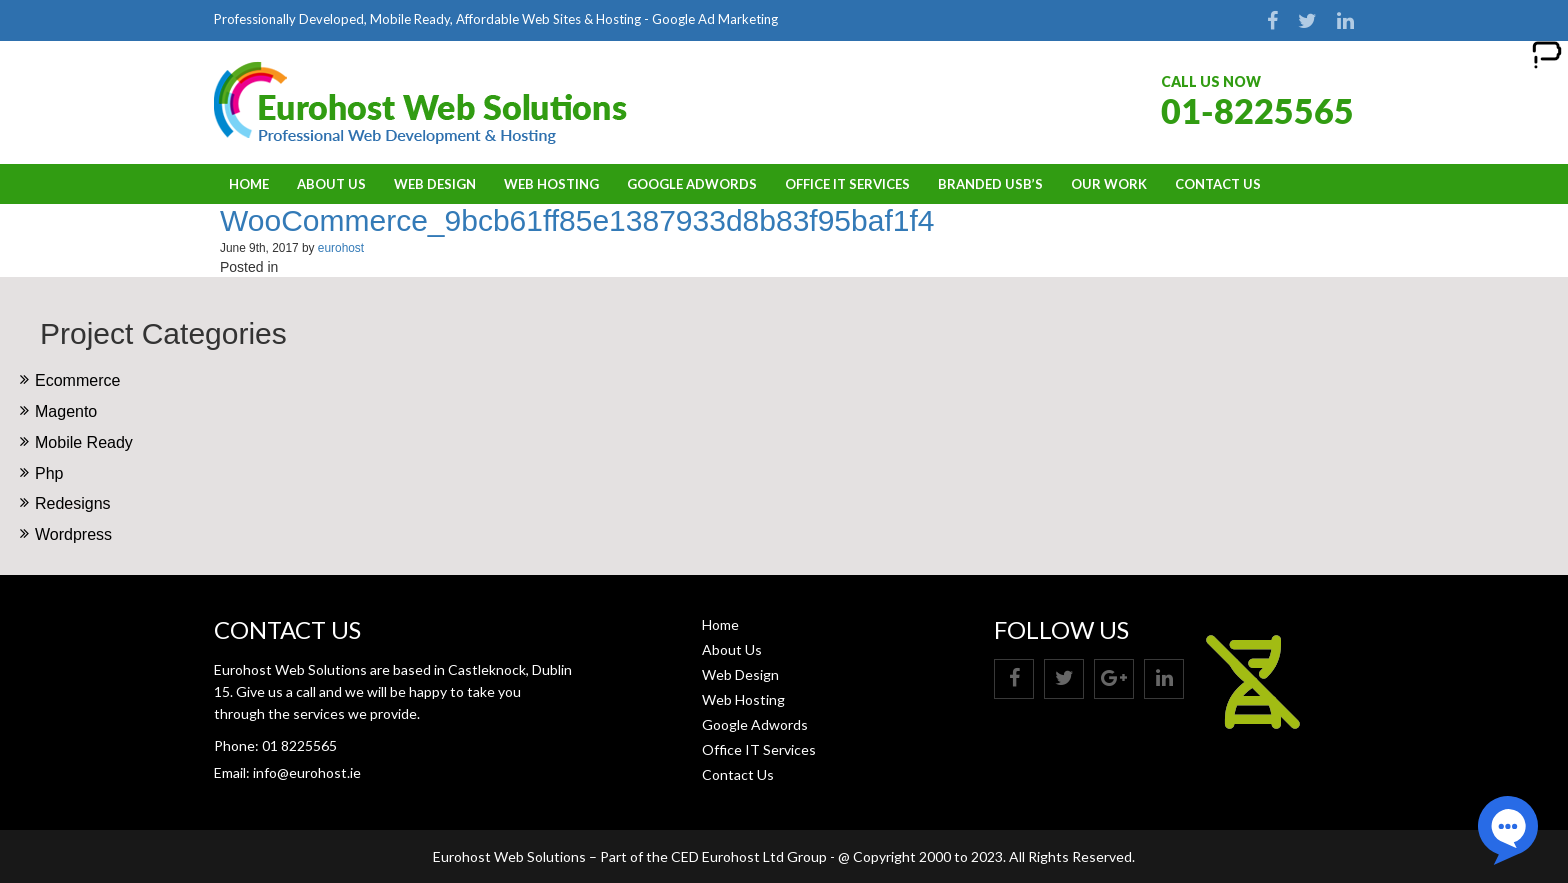 This screenshot has height=883, width=1568. I want to click on battery warning or critical battery level, so click(1547, 51).